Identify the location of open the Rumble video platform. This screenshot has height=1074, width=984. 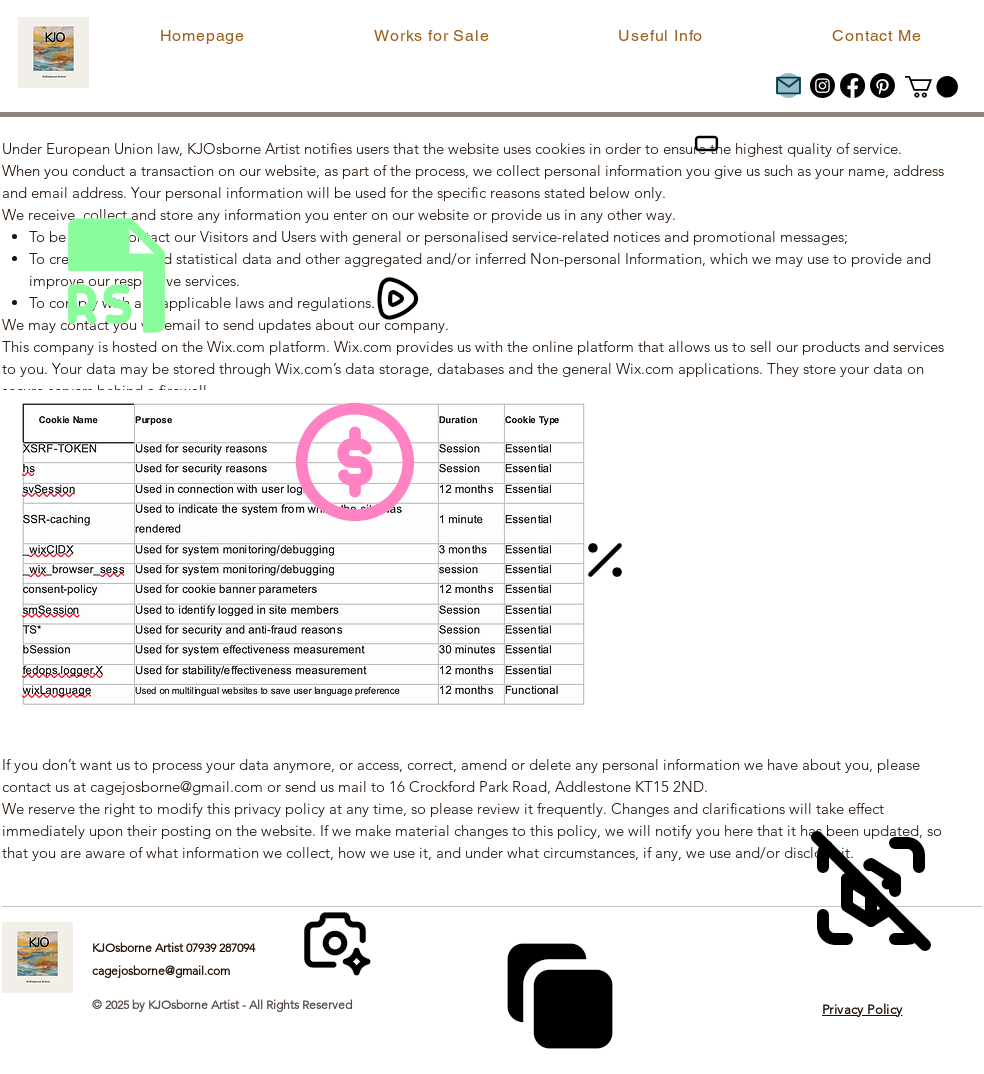
(396, 298).